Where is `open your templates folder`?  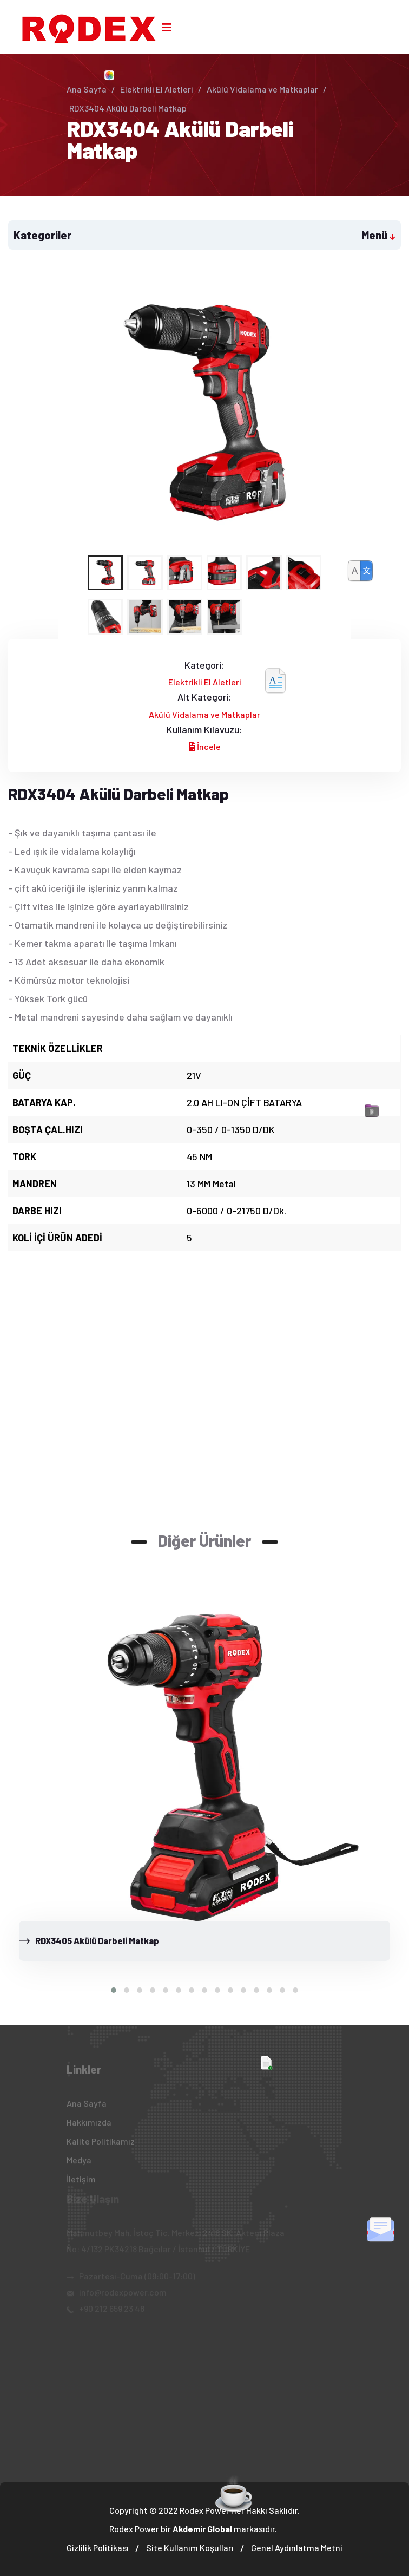
open your templates folder is located at coordinates (372, 1110).